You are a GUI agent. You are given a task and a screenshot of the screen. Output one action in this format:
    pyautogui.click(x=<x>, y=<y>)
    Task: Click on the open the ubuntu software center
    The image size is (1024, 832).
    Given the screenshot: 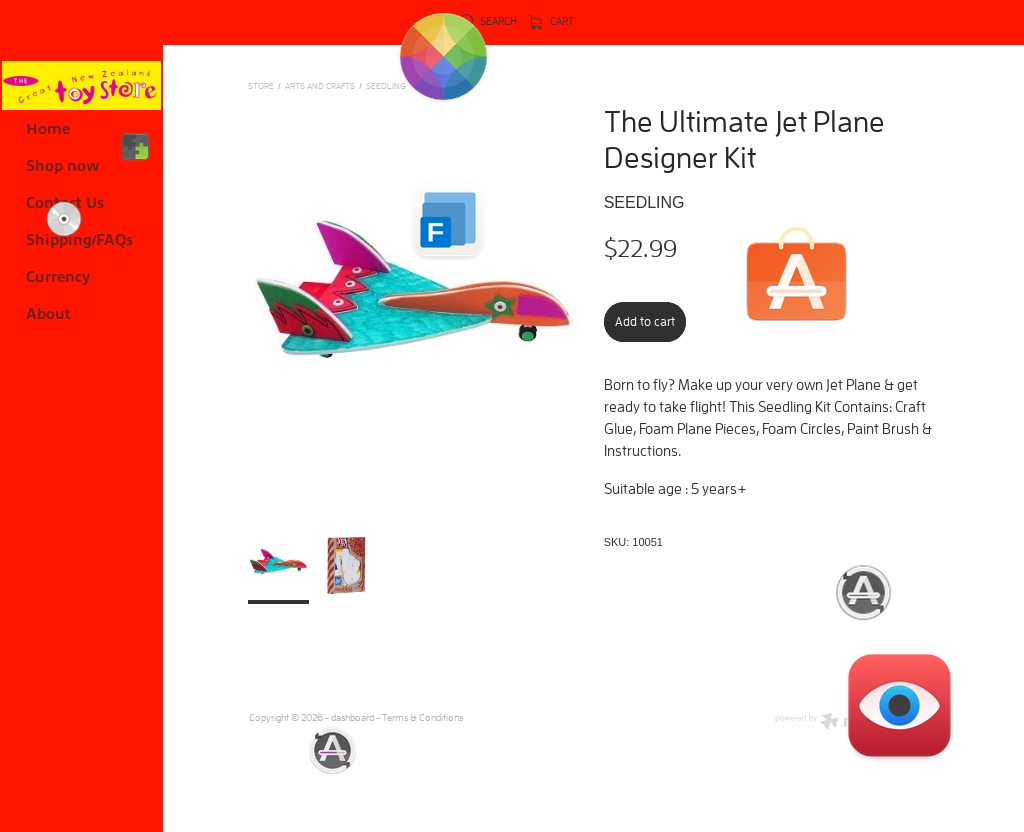 What is the action you would take?
    pyautogui.click(x=796, y=281)
    